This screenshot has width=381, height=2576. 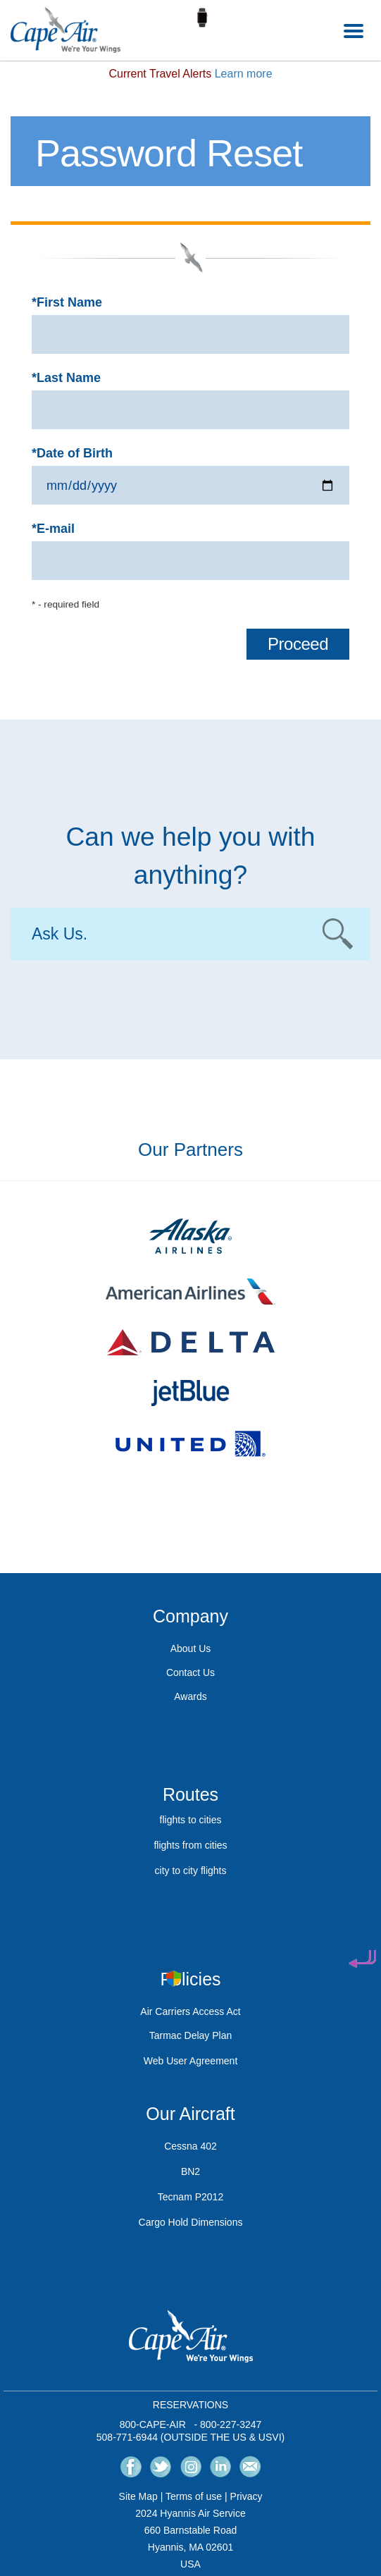 What do you see at coordinates (362, 1957) in the screenshot?
I see `reply to all recipients in an email thread` at bounding box center [362, 1957].